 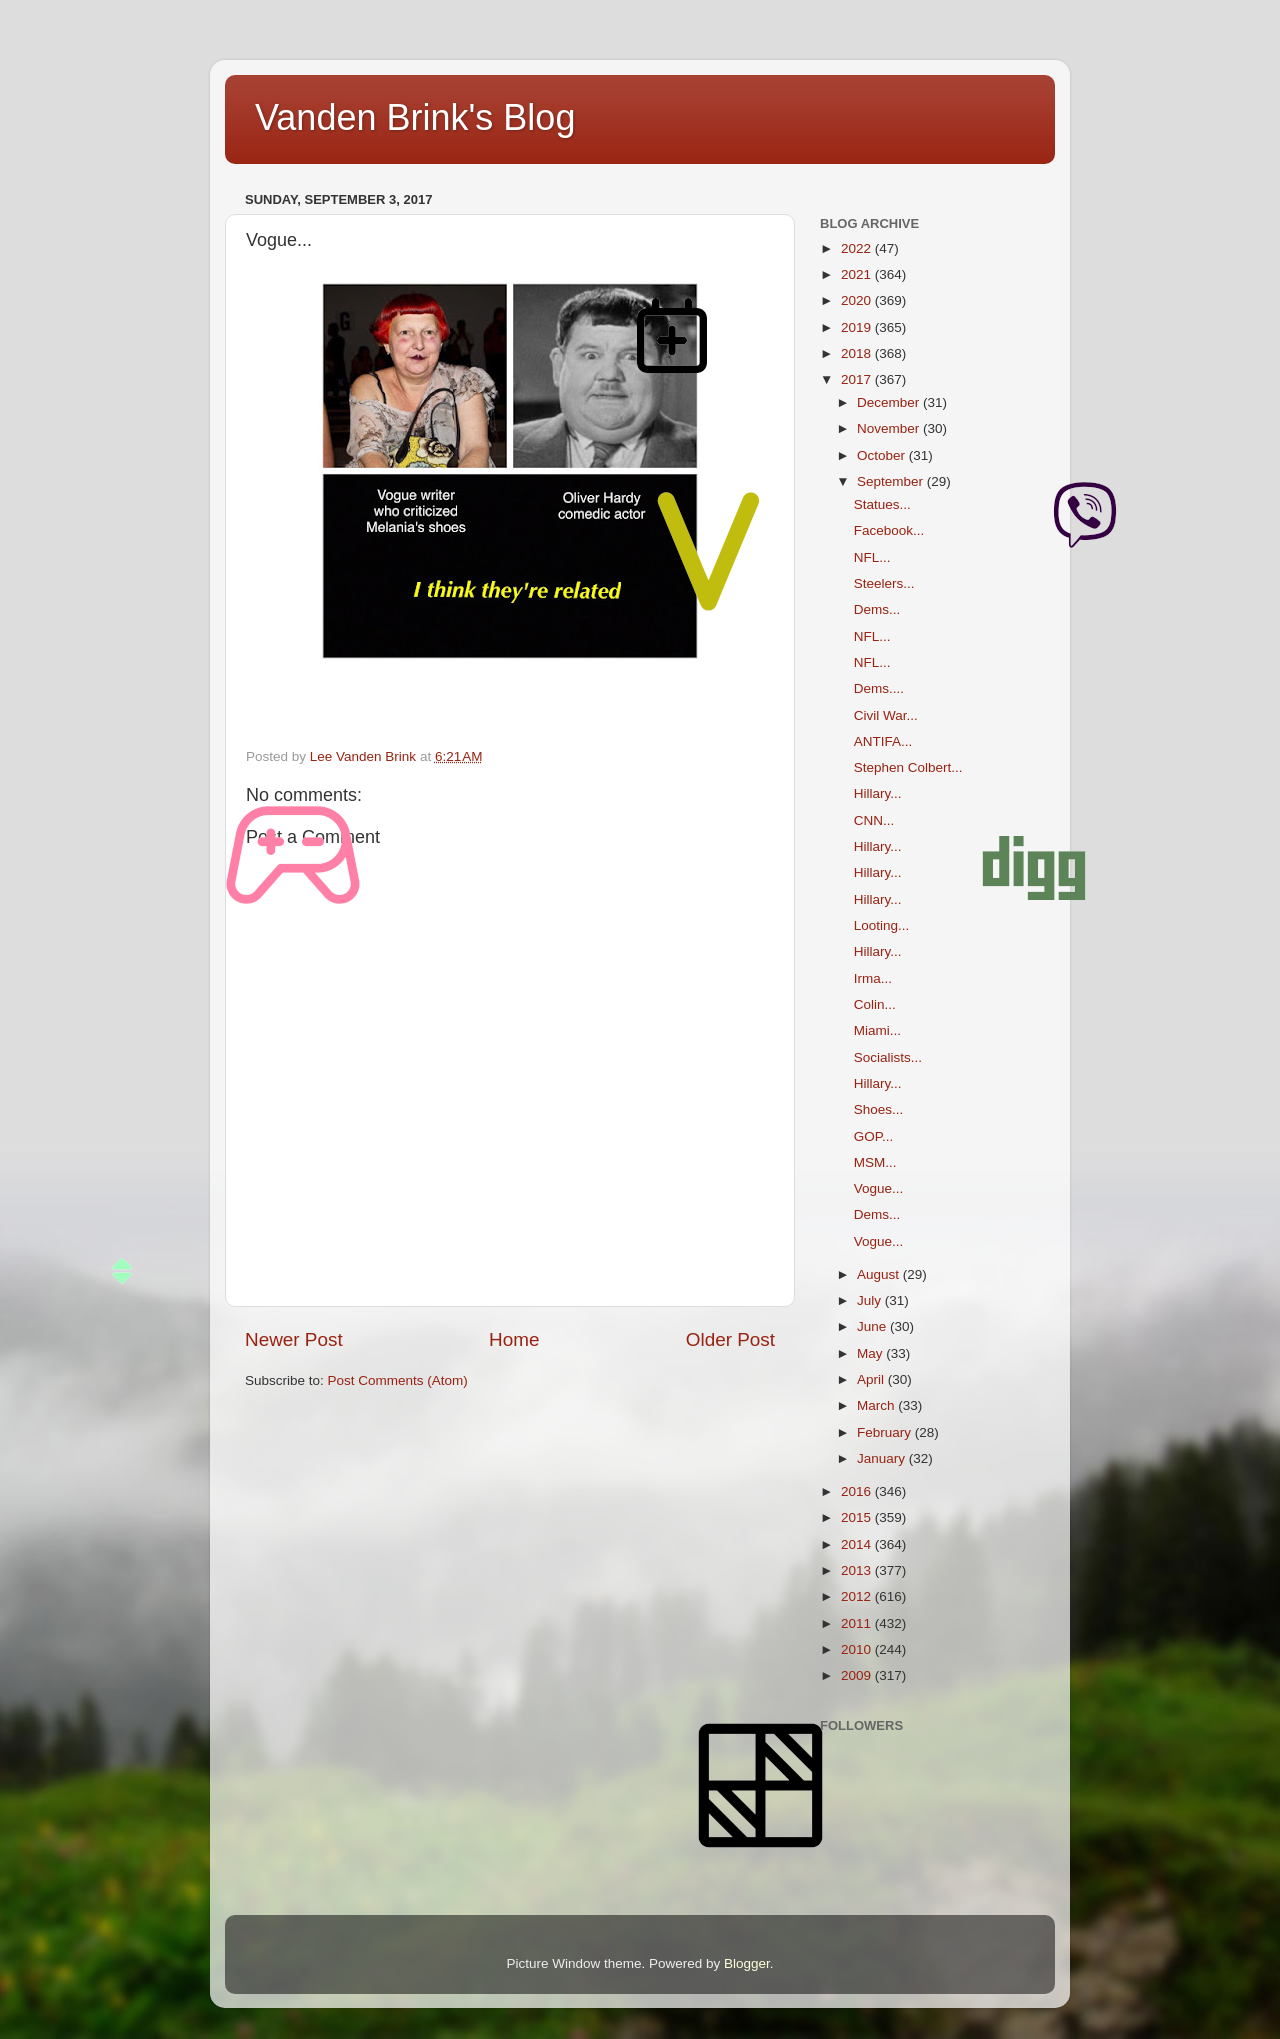 What do you see at coordinates (760, 1785) in the screenshot?
I see `indicates transparency or no background in image editing` at bounding box center [760, 1785].